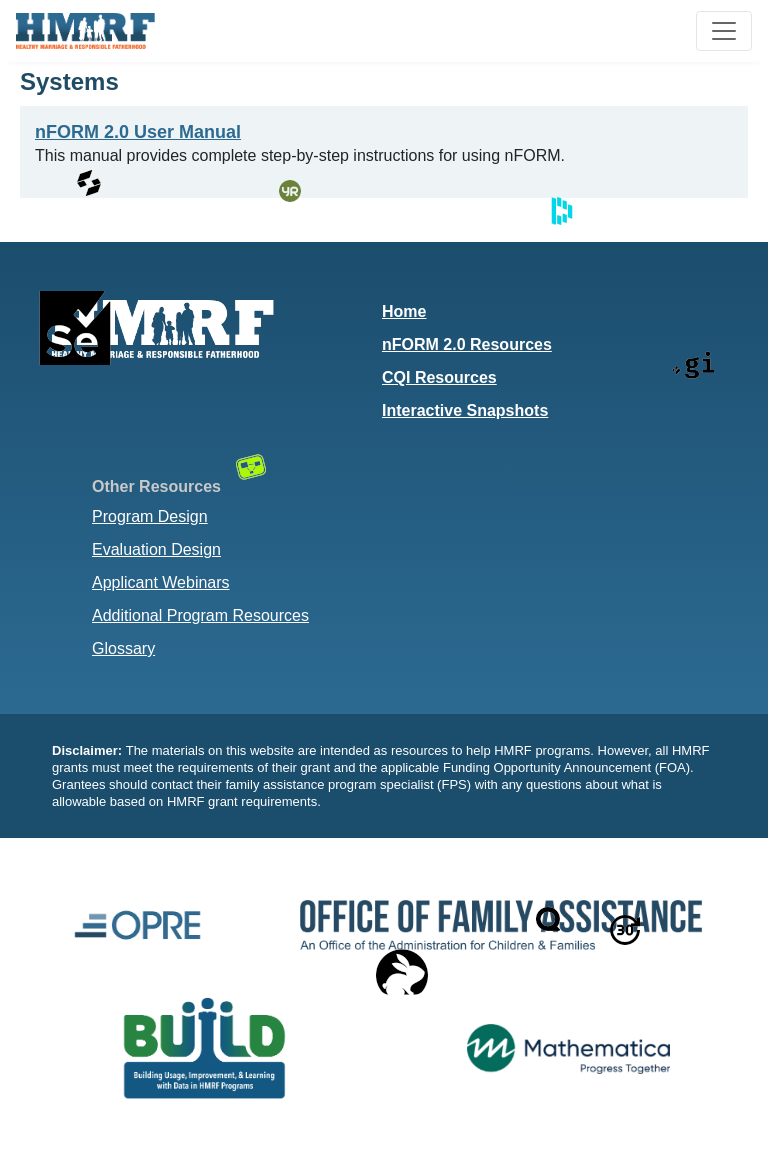  I want to click on ServBay application logo, so click(89, 183).